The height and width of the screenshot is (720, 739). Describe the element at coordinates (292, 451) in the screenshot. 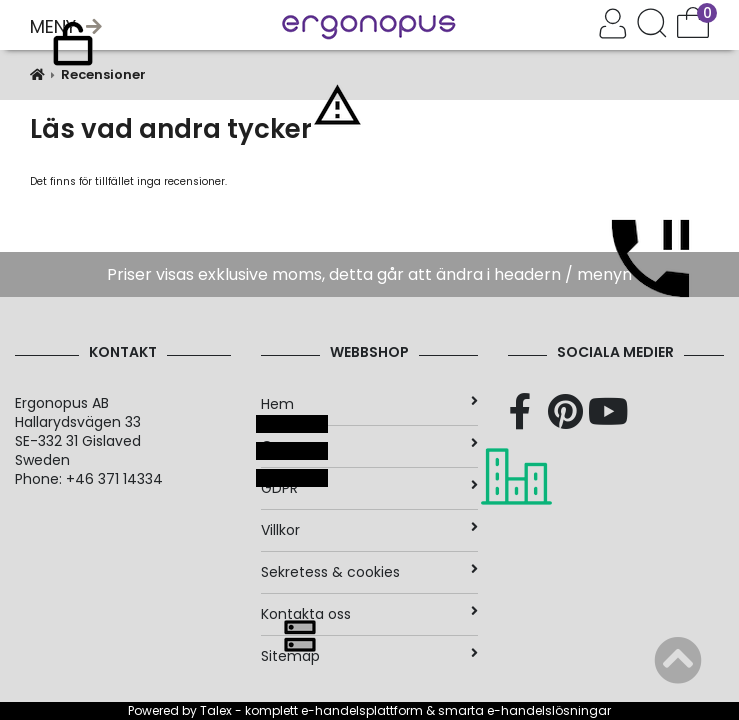

I see `view data in row format` at that location.